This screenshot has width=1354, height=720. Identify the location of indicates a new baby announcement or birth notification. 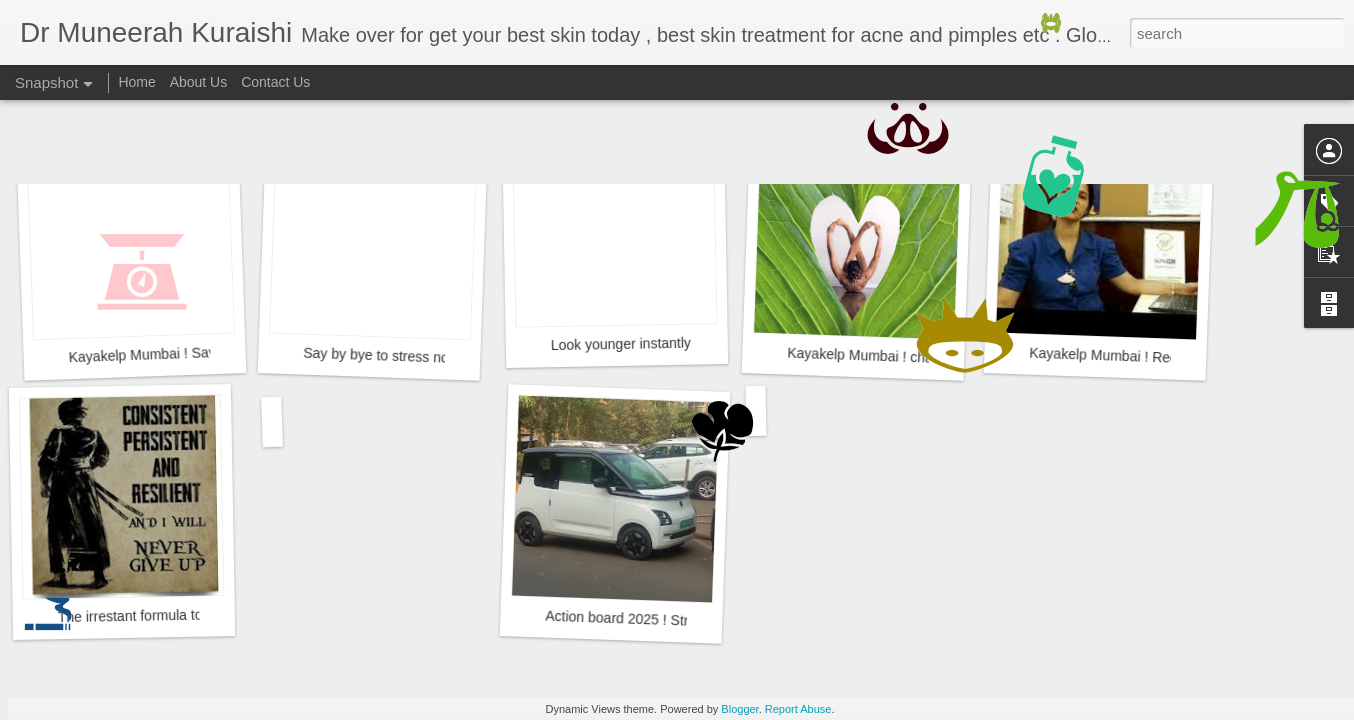
(1298, 206).